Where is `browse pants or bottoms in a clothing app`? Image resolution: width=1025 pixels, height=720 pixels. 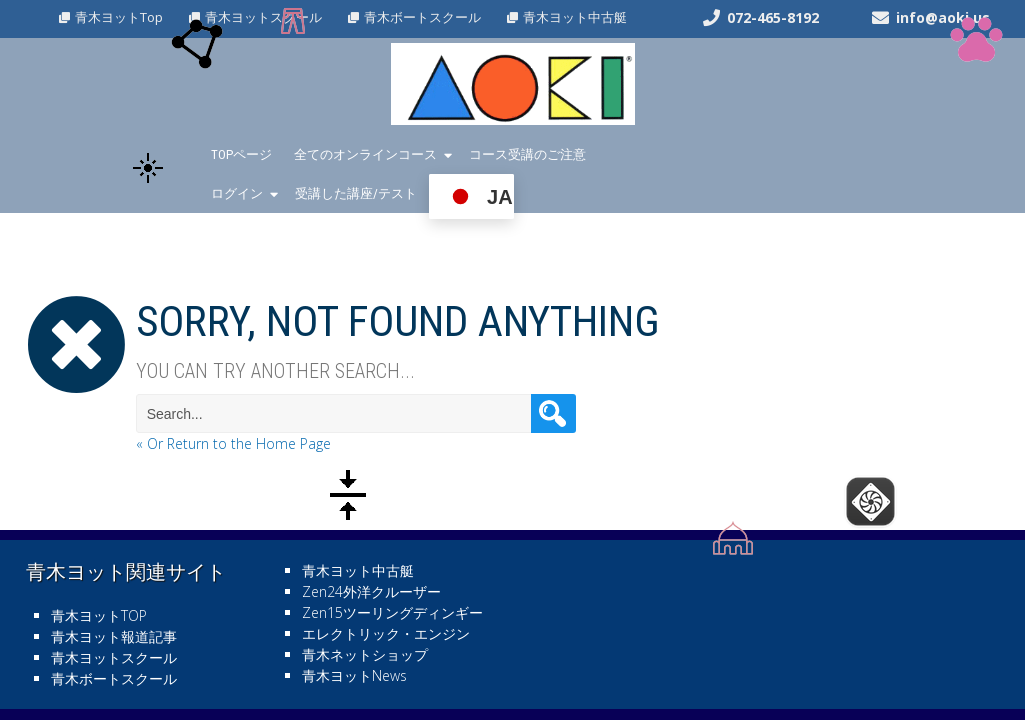 browse pants or bottoms in a clothing app is located at coordinates (293, 21).